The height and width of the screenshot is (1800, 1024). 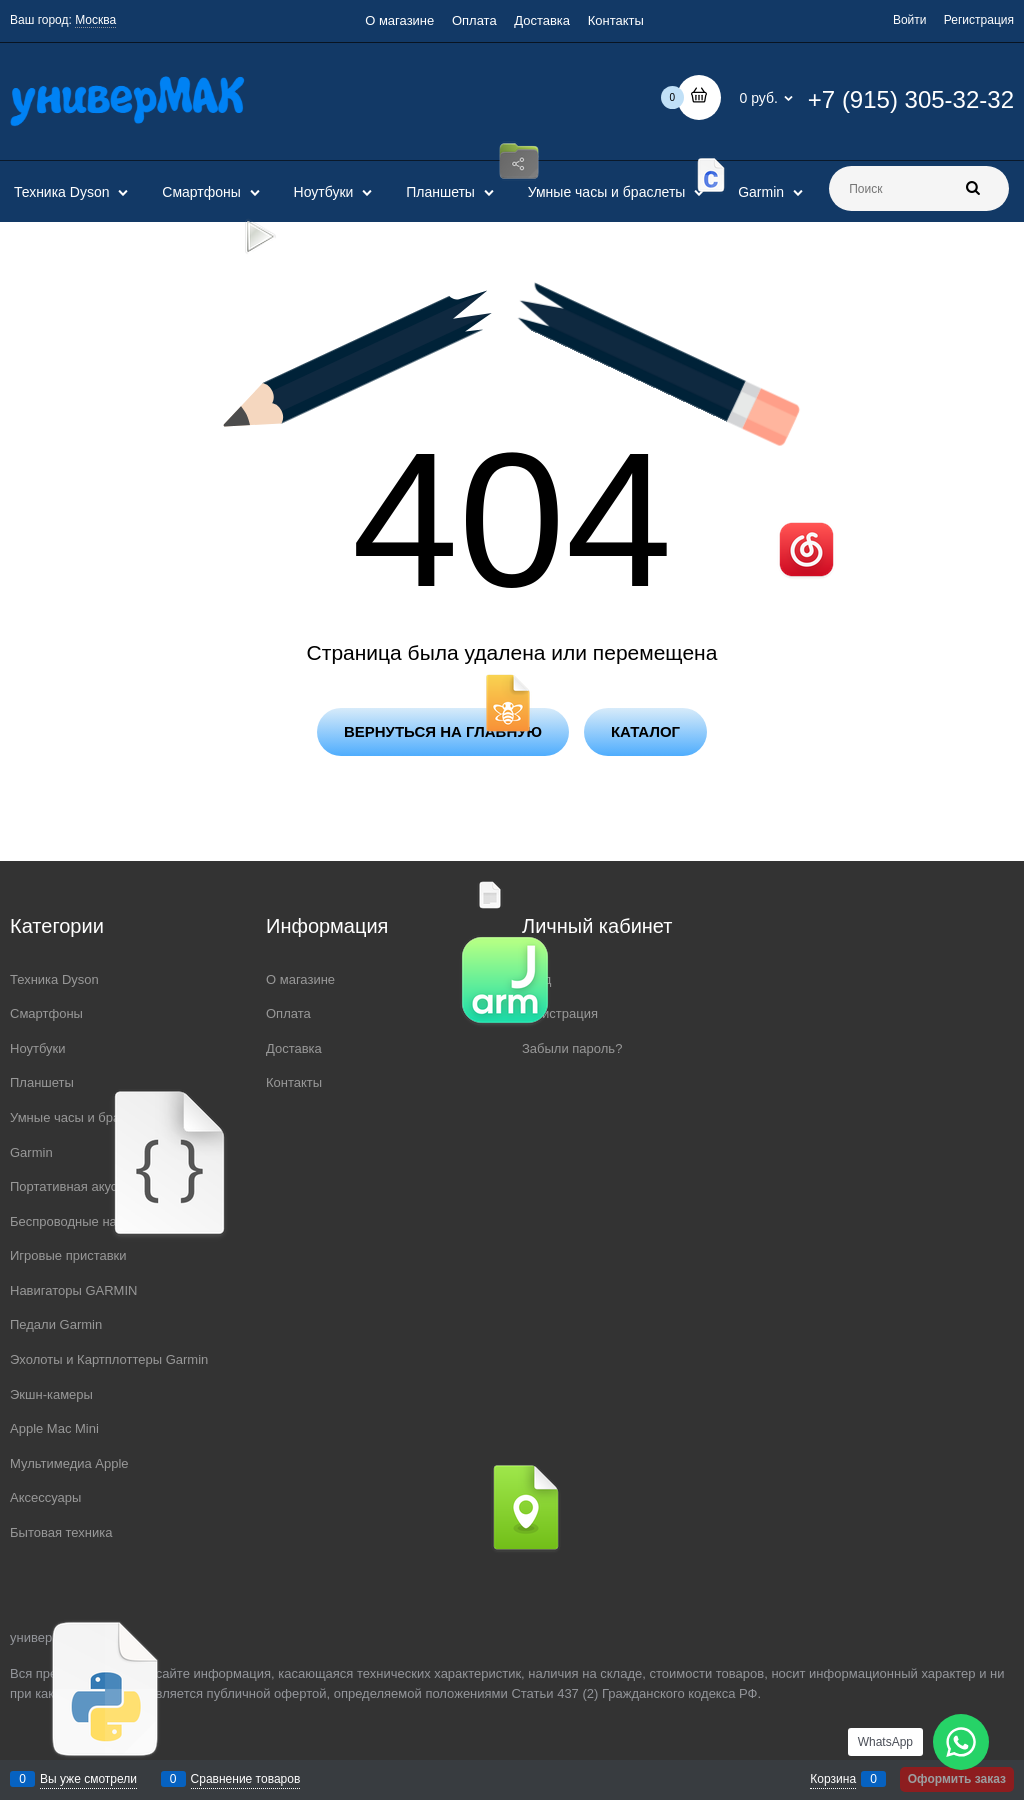 What do you see at coordinates (105, 1689) in the screenshot?
I see `a python source code file` at bounding box center [105, 1689].